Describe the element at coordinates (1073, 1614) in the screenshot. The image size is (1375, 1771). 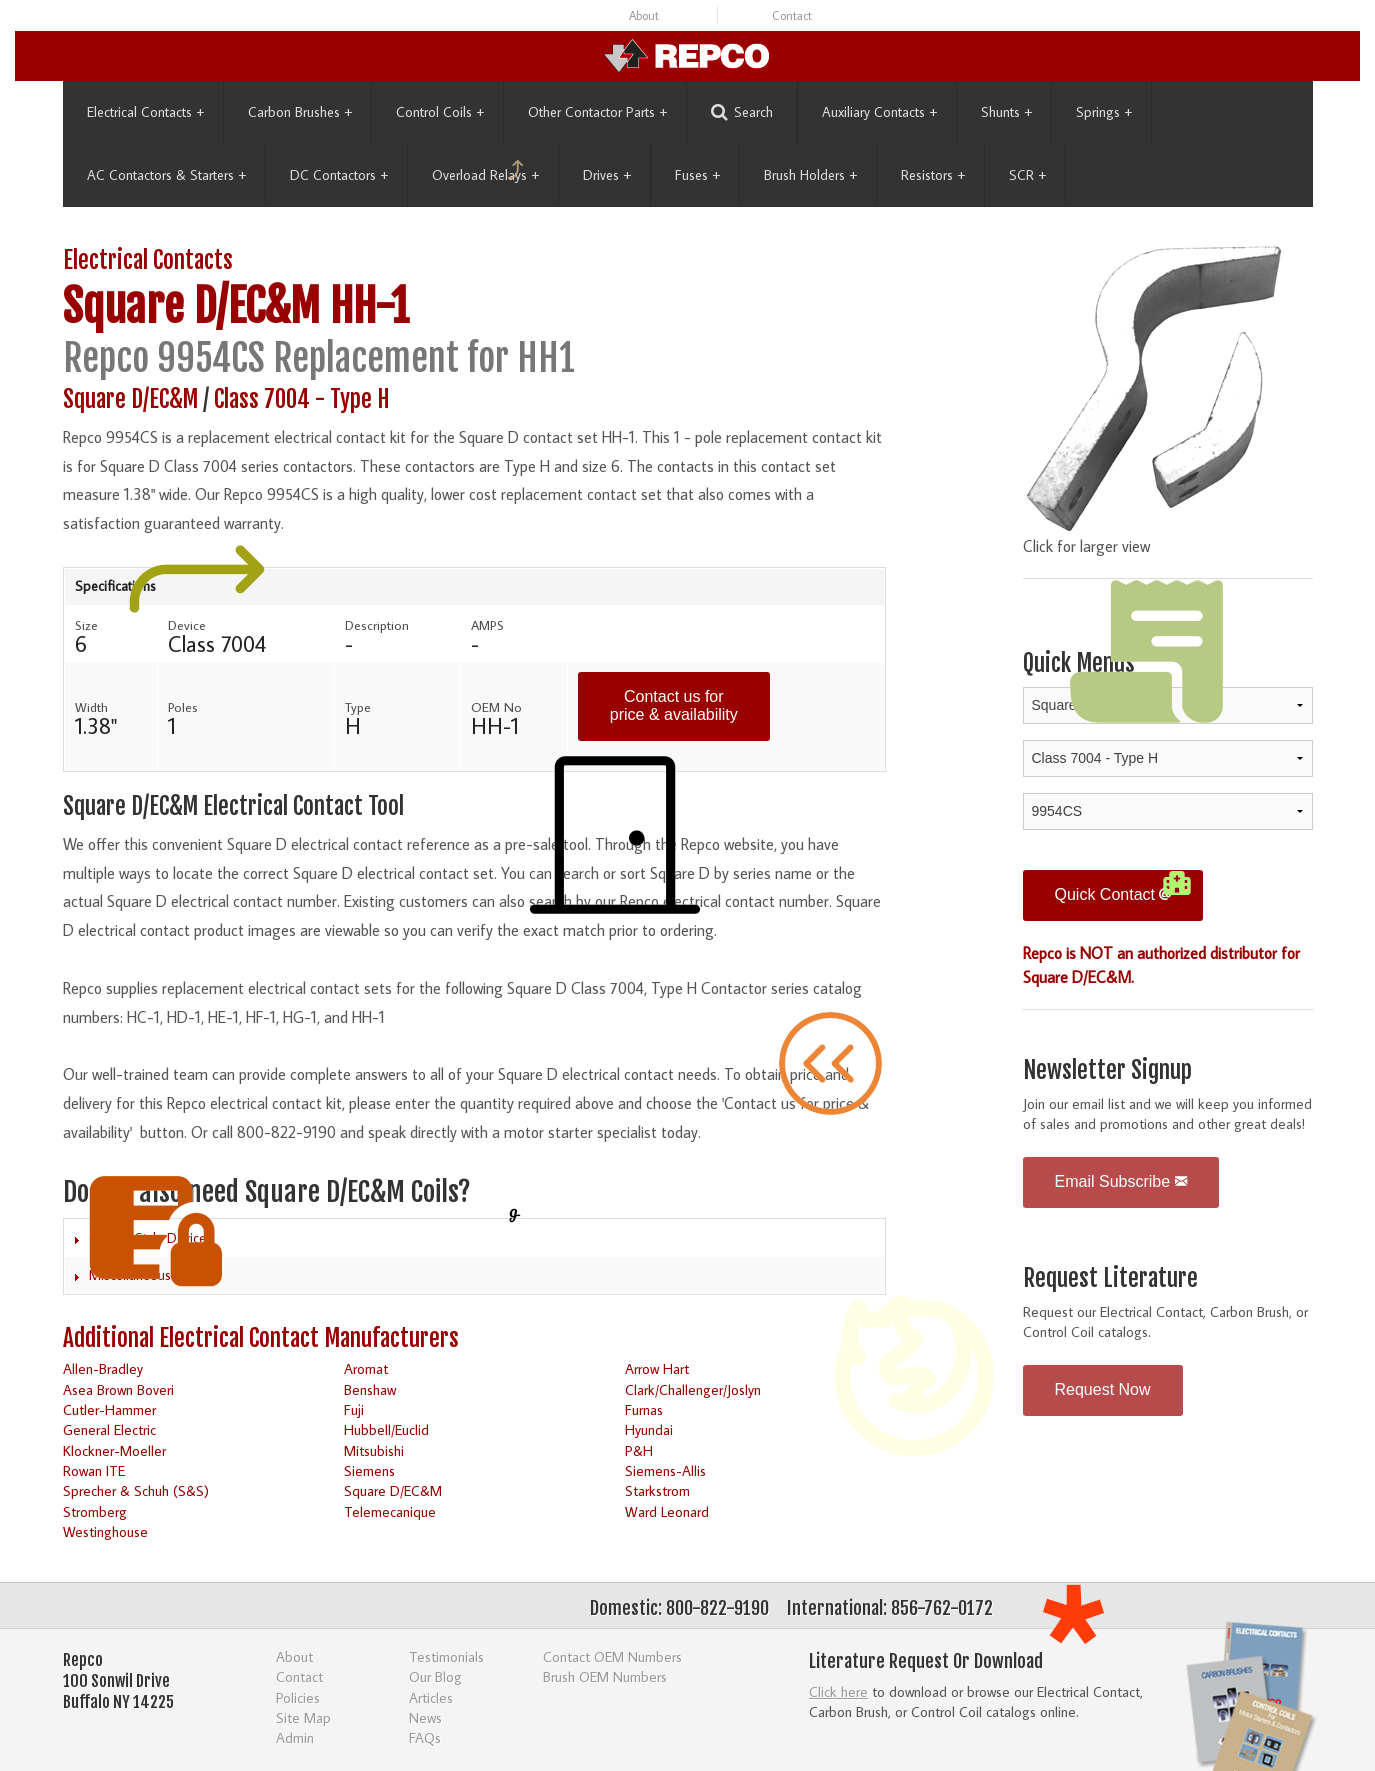
I see `diaspora social network logo` at that location.